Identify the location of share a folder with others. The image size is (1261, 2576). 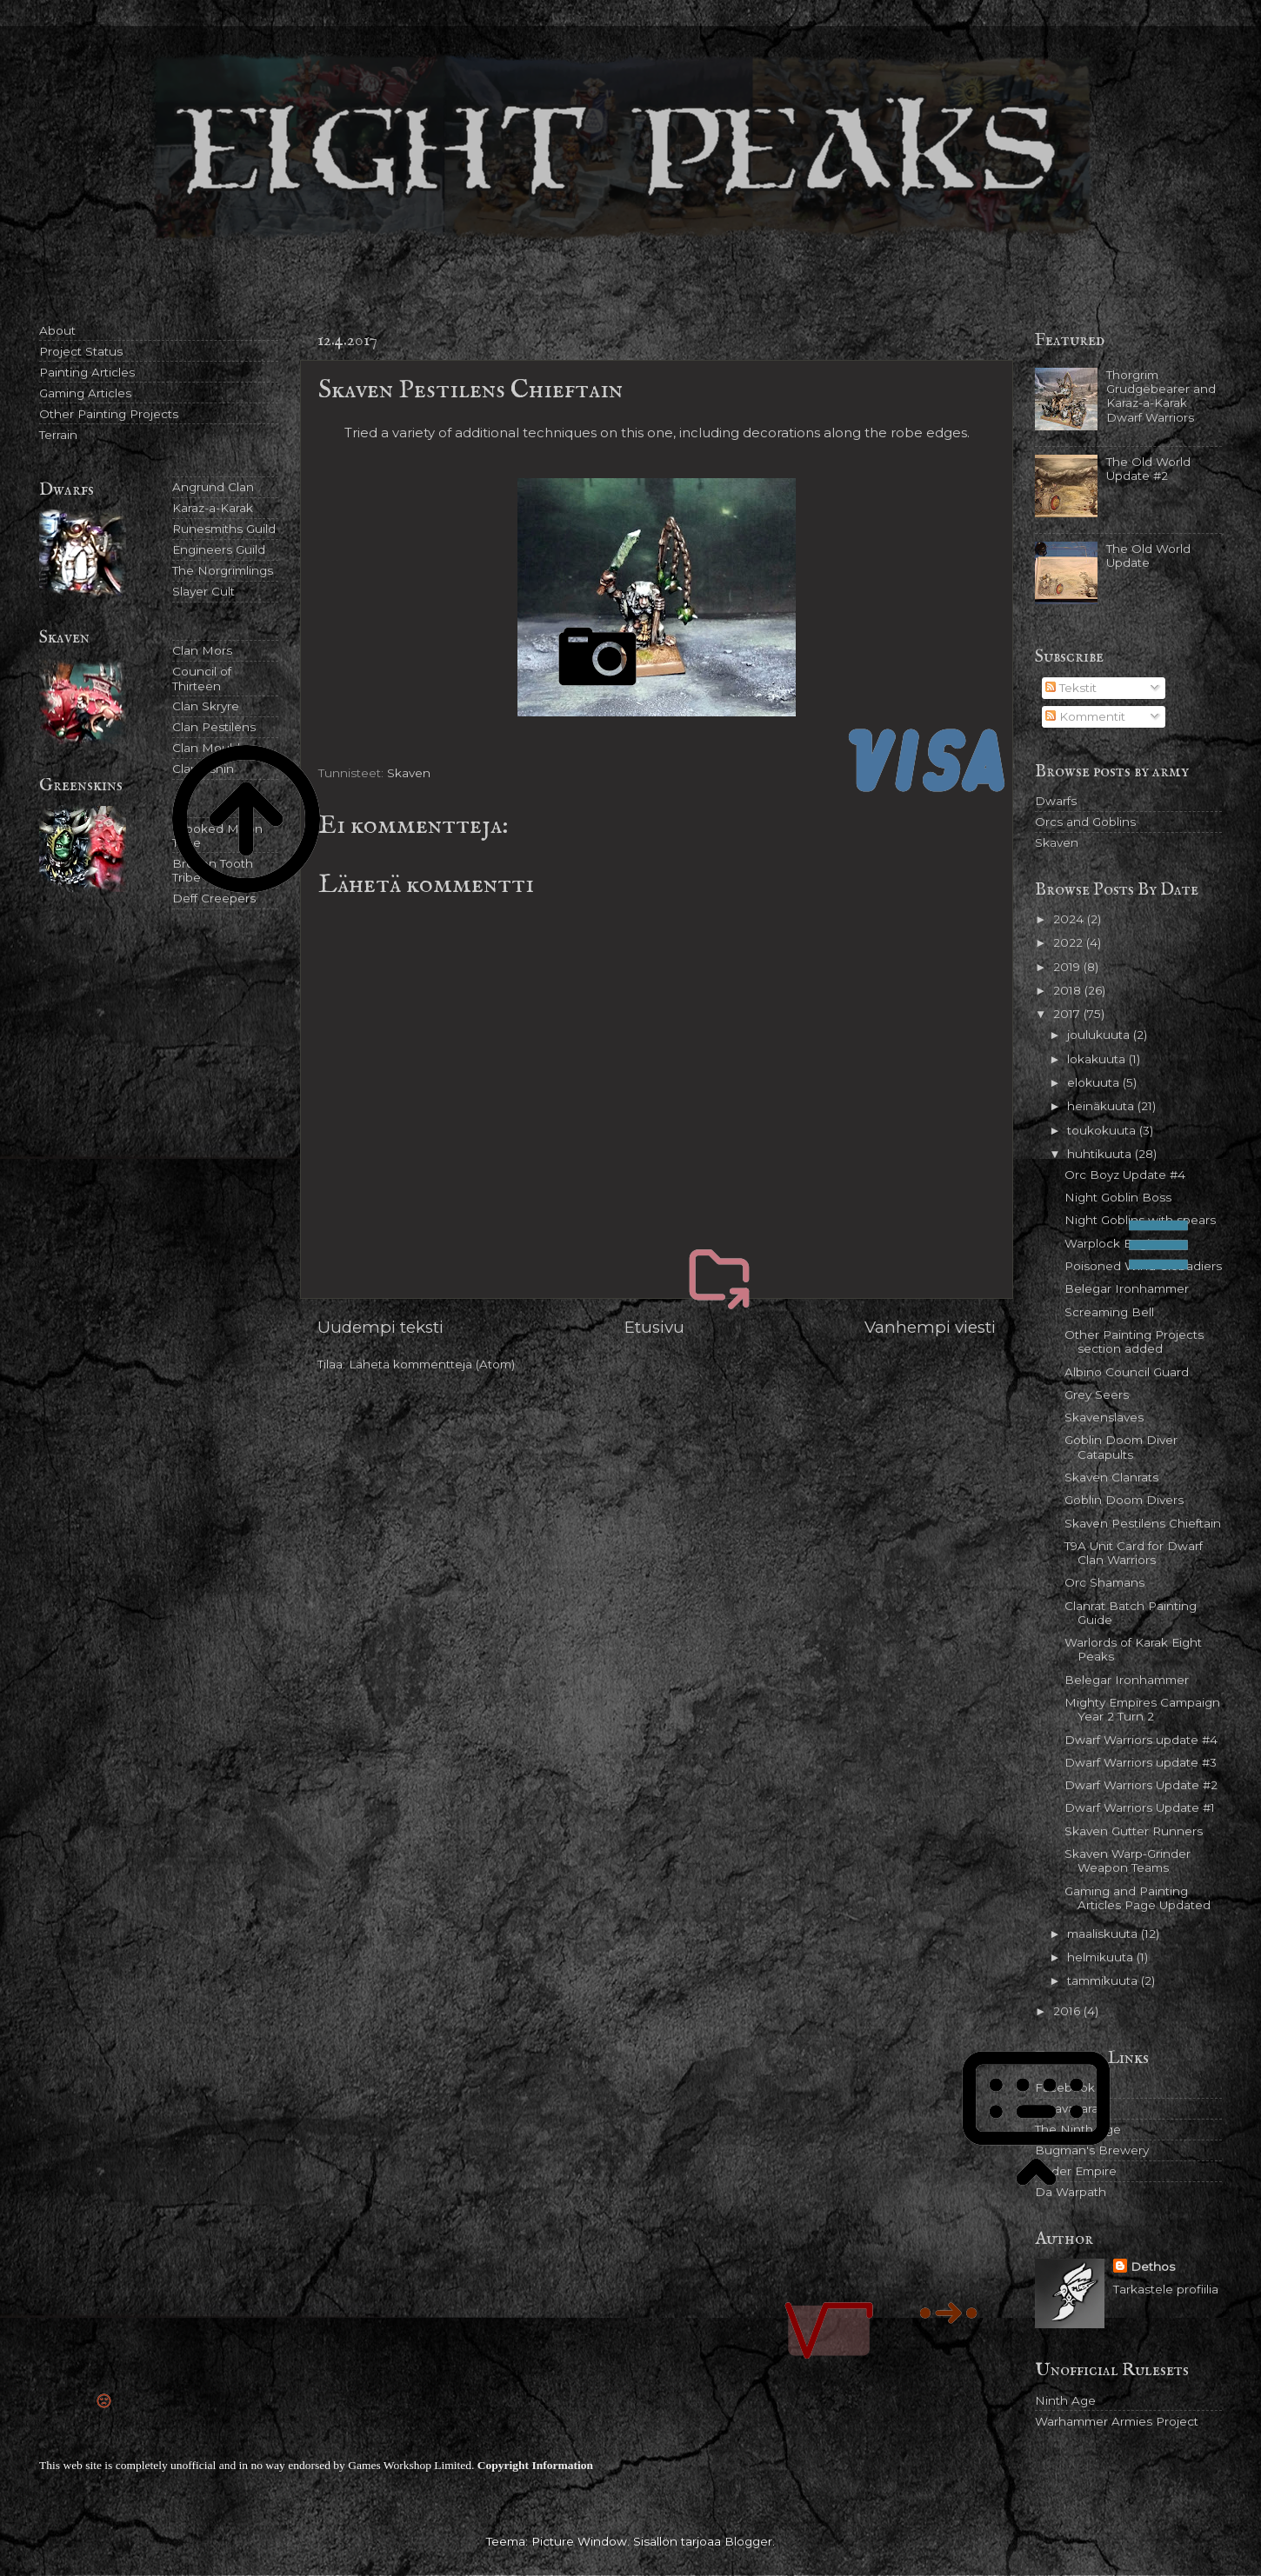
(719, 1276).